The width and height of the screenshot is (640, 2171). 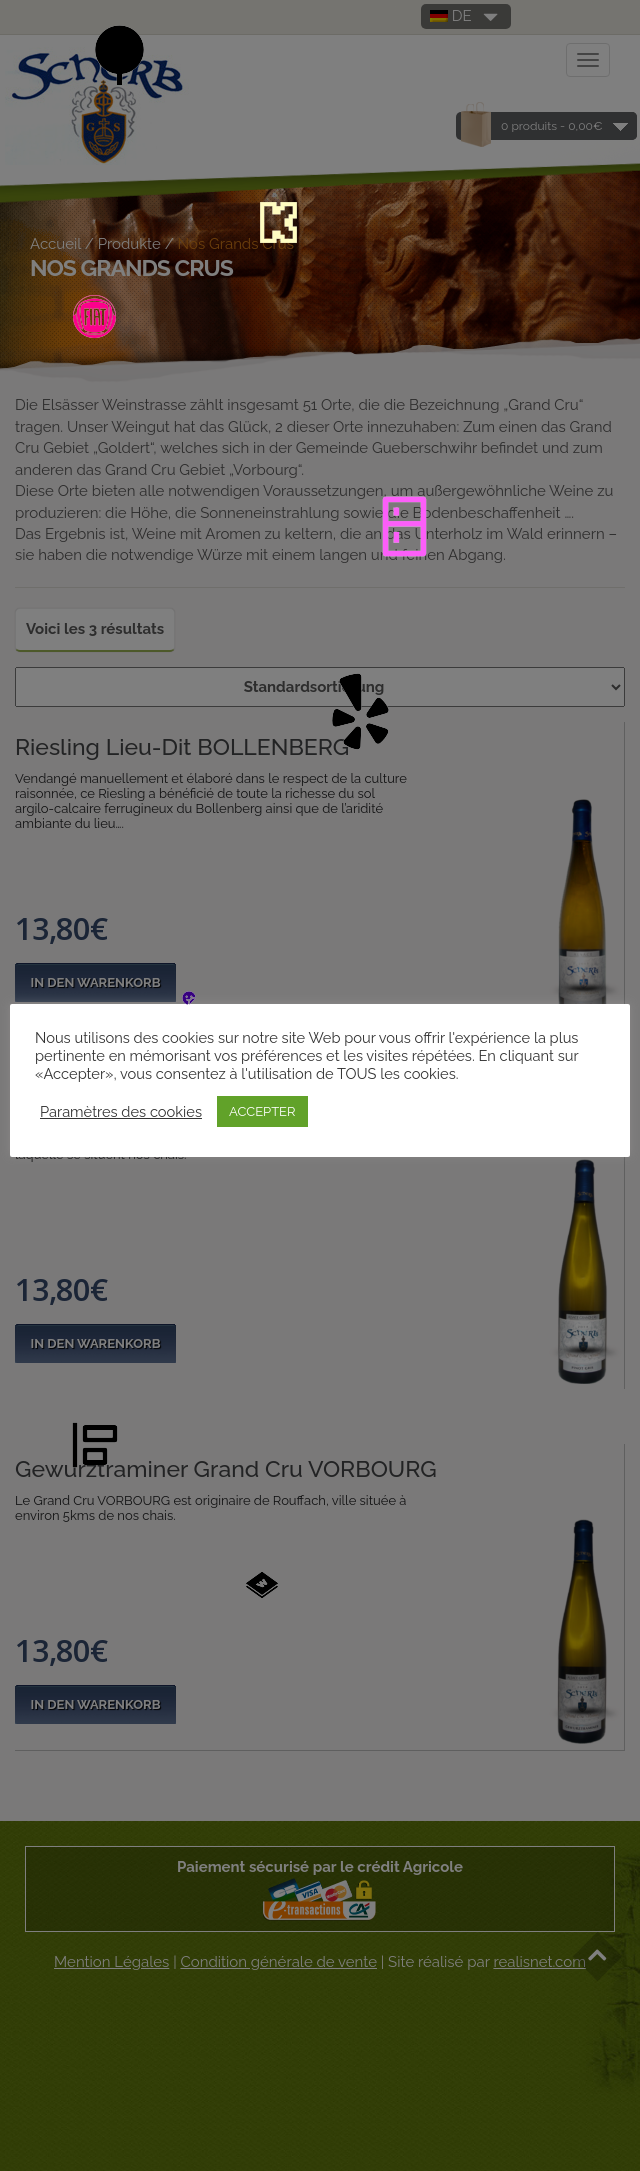 What do you see at coordinates (189, 998) in the screenshot?
I see `add a sticker to your message` at bounding box center [189, 998].